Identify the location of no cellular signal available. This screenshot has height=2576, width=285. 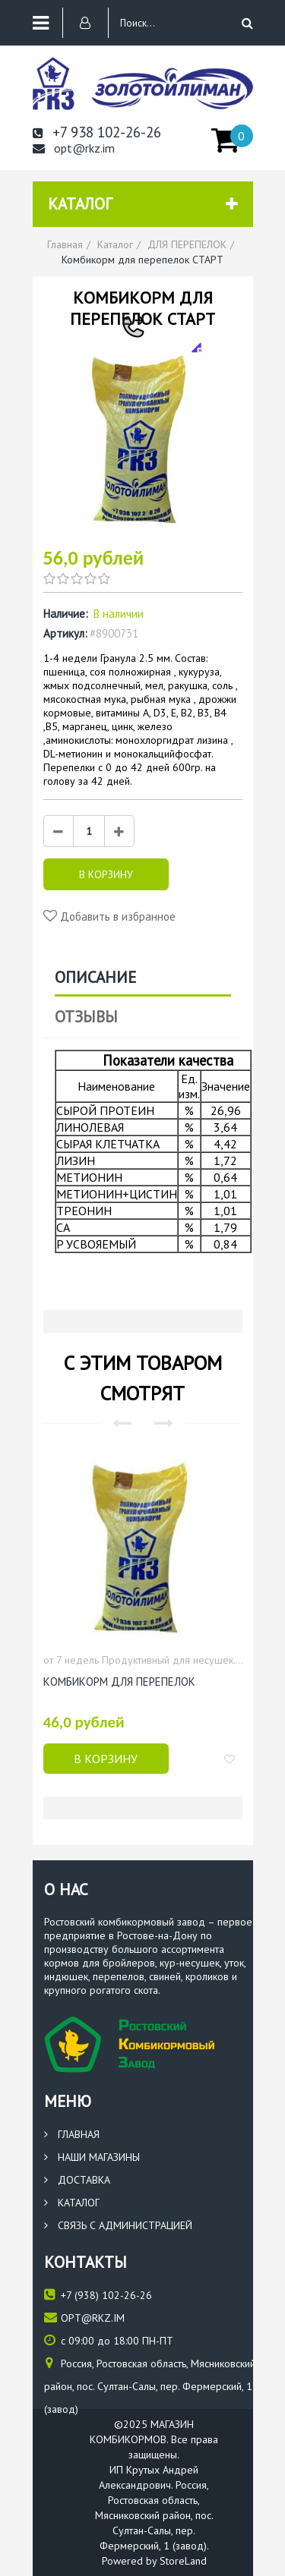
(197, 348).